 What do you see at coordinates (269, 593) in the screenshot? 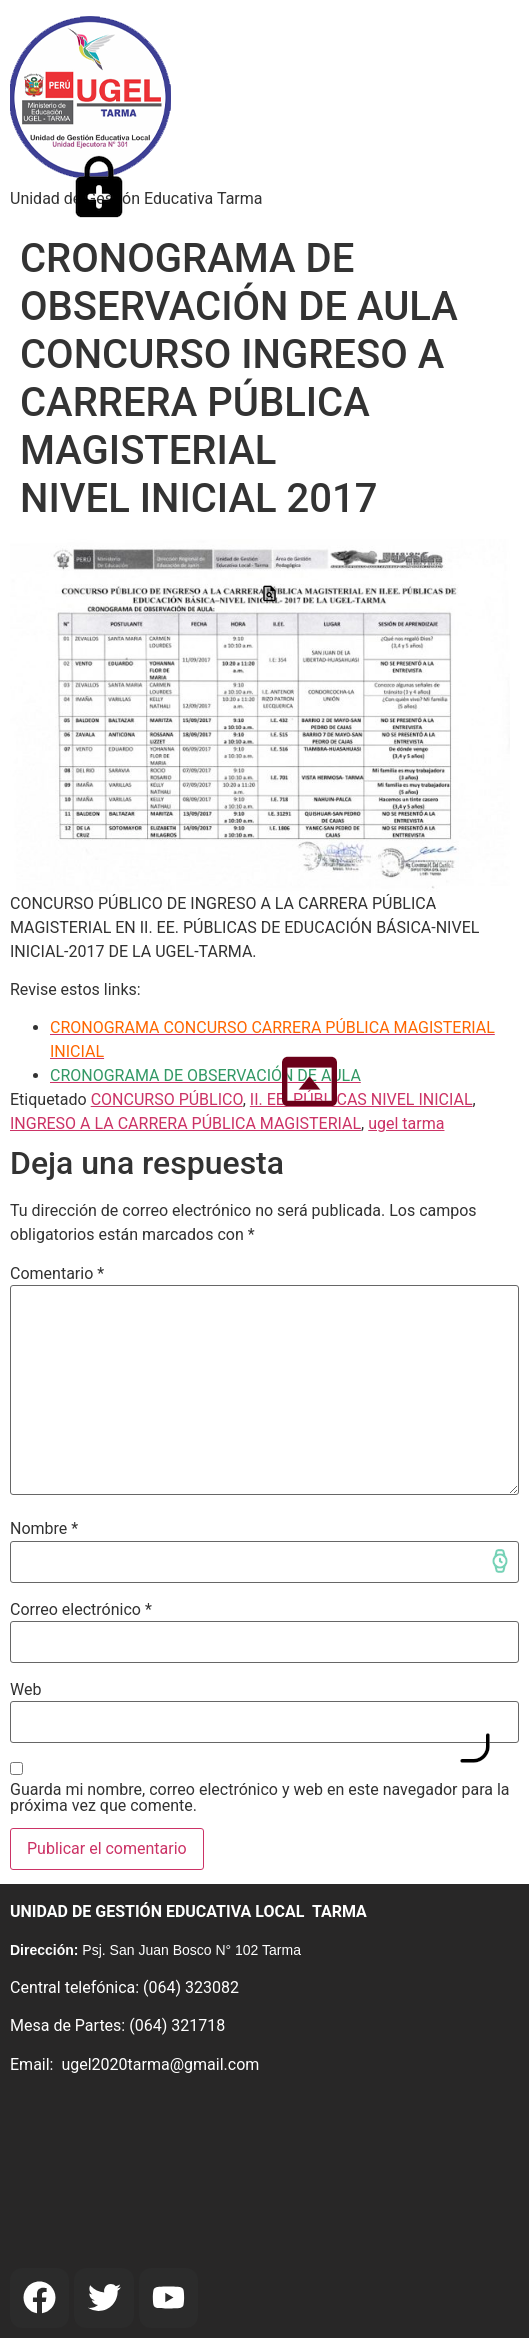
I see `search within a document` at bounding box center [269, 593].